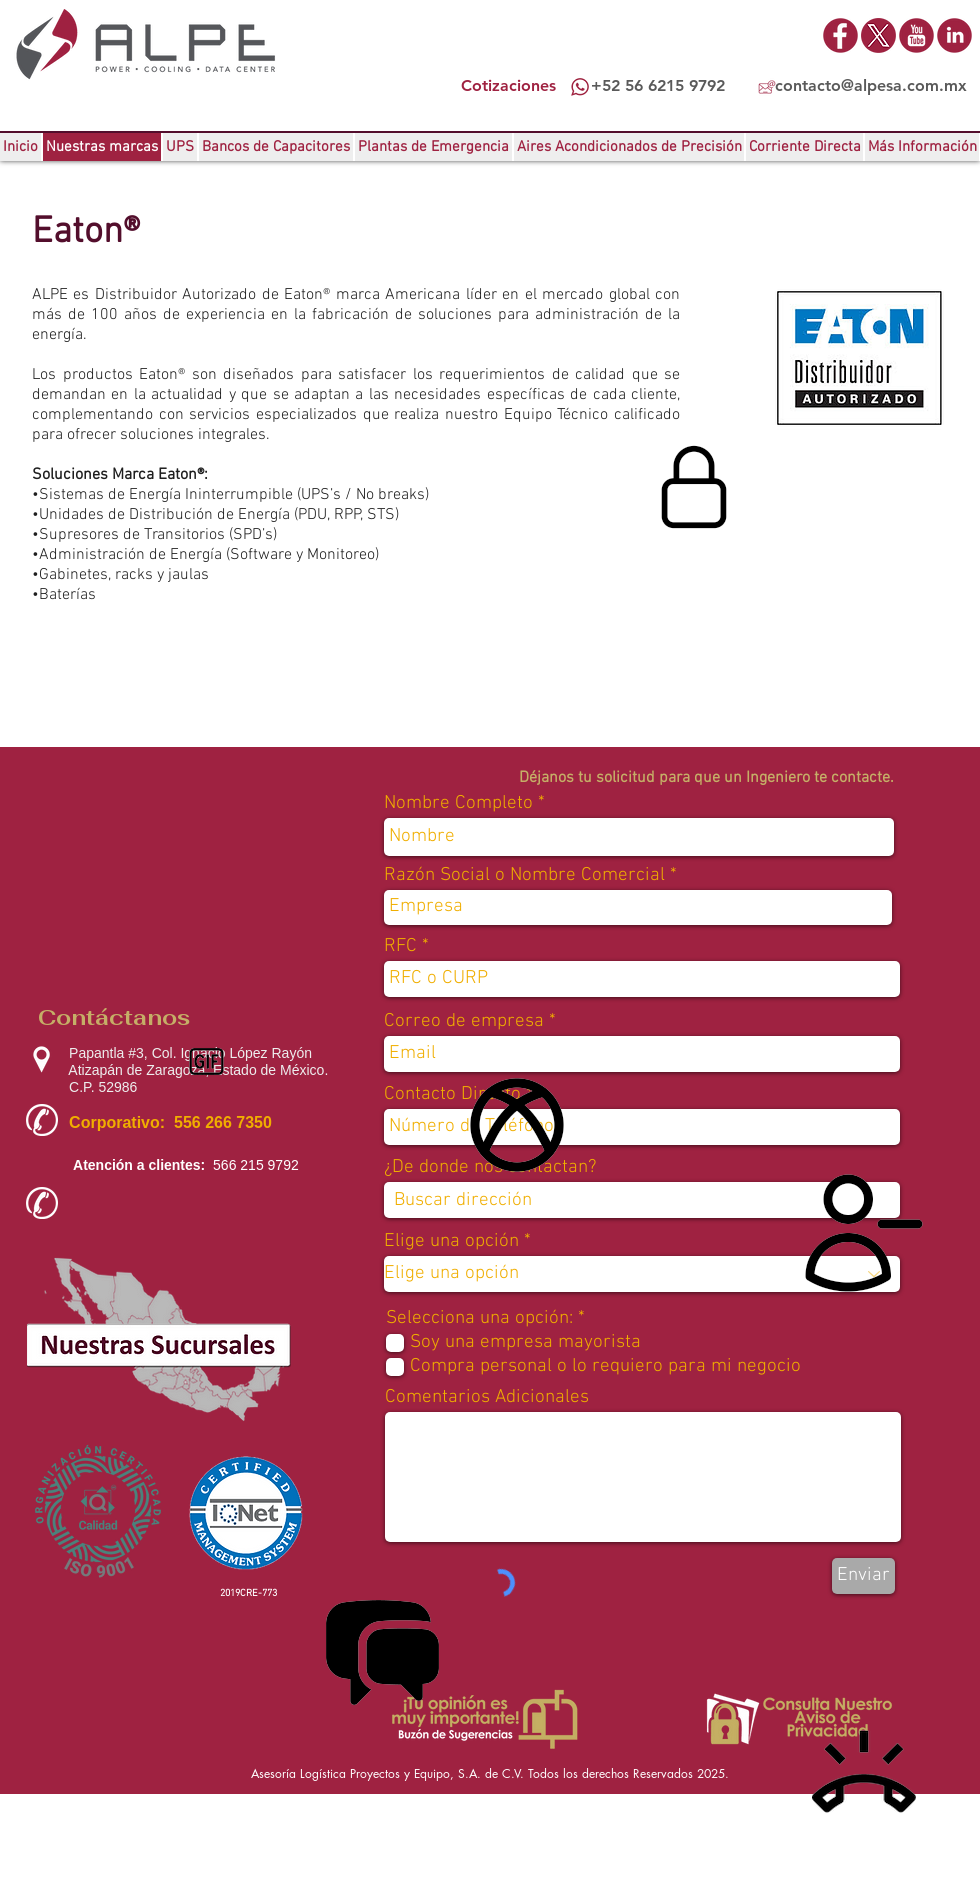 Image resolution: width=980 pixels, height=1880 pixels. I want to click on remove a user or contact, so click(858, 1233).